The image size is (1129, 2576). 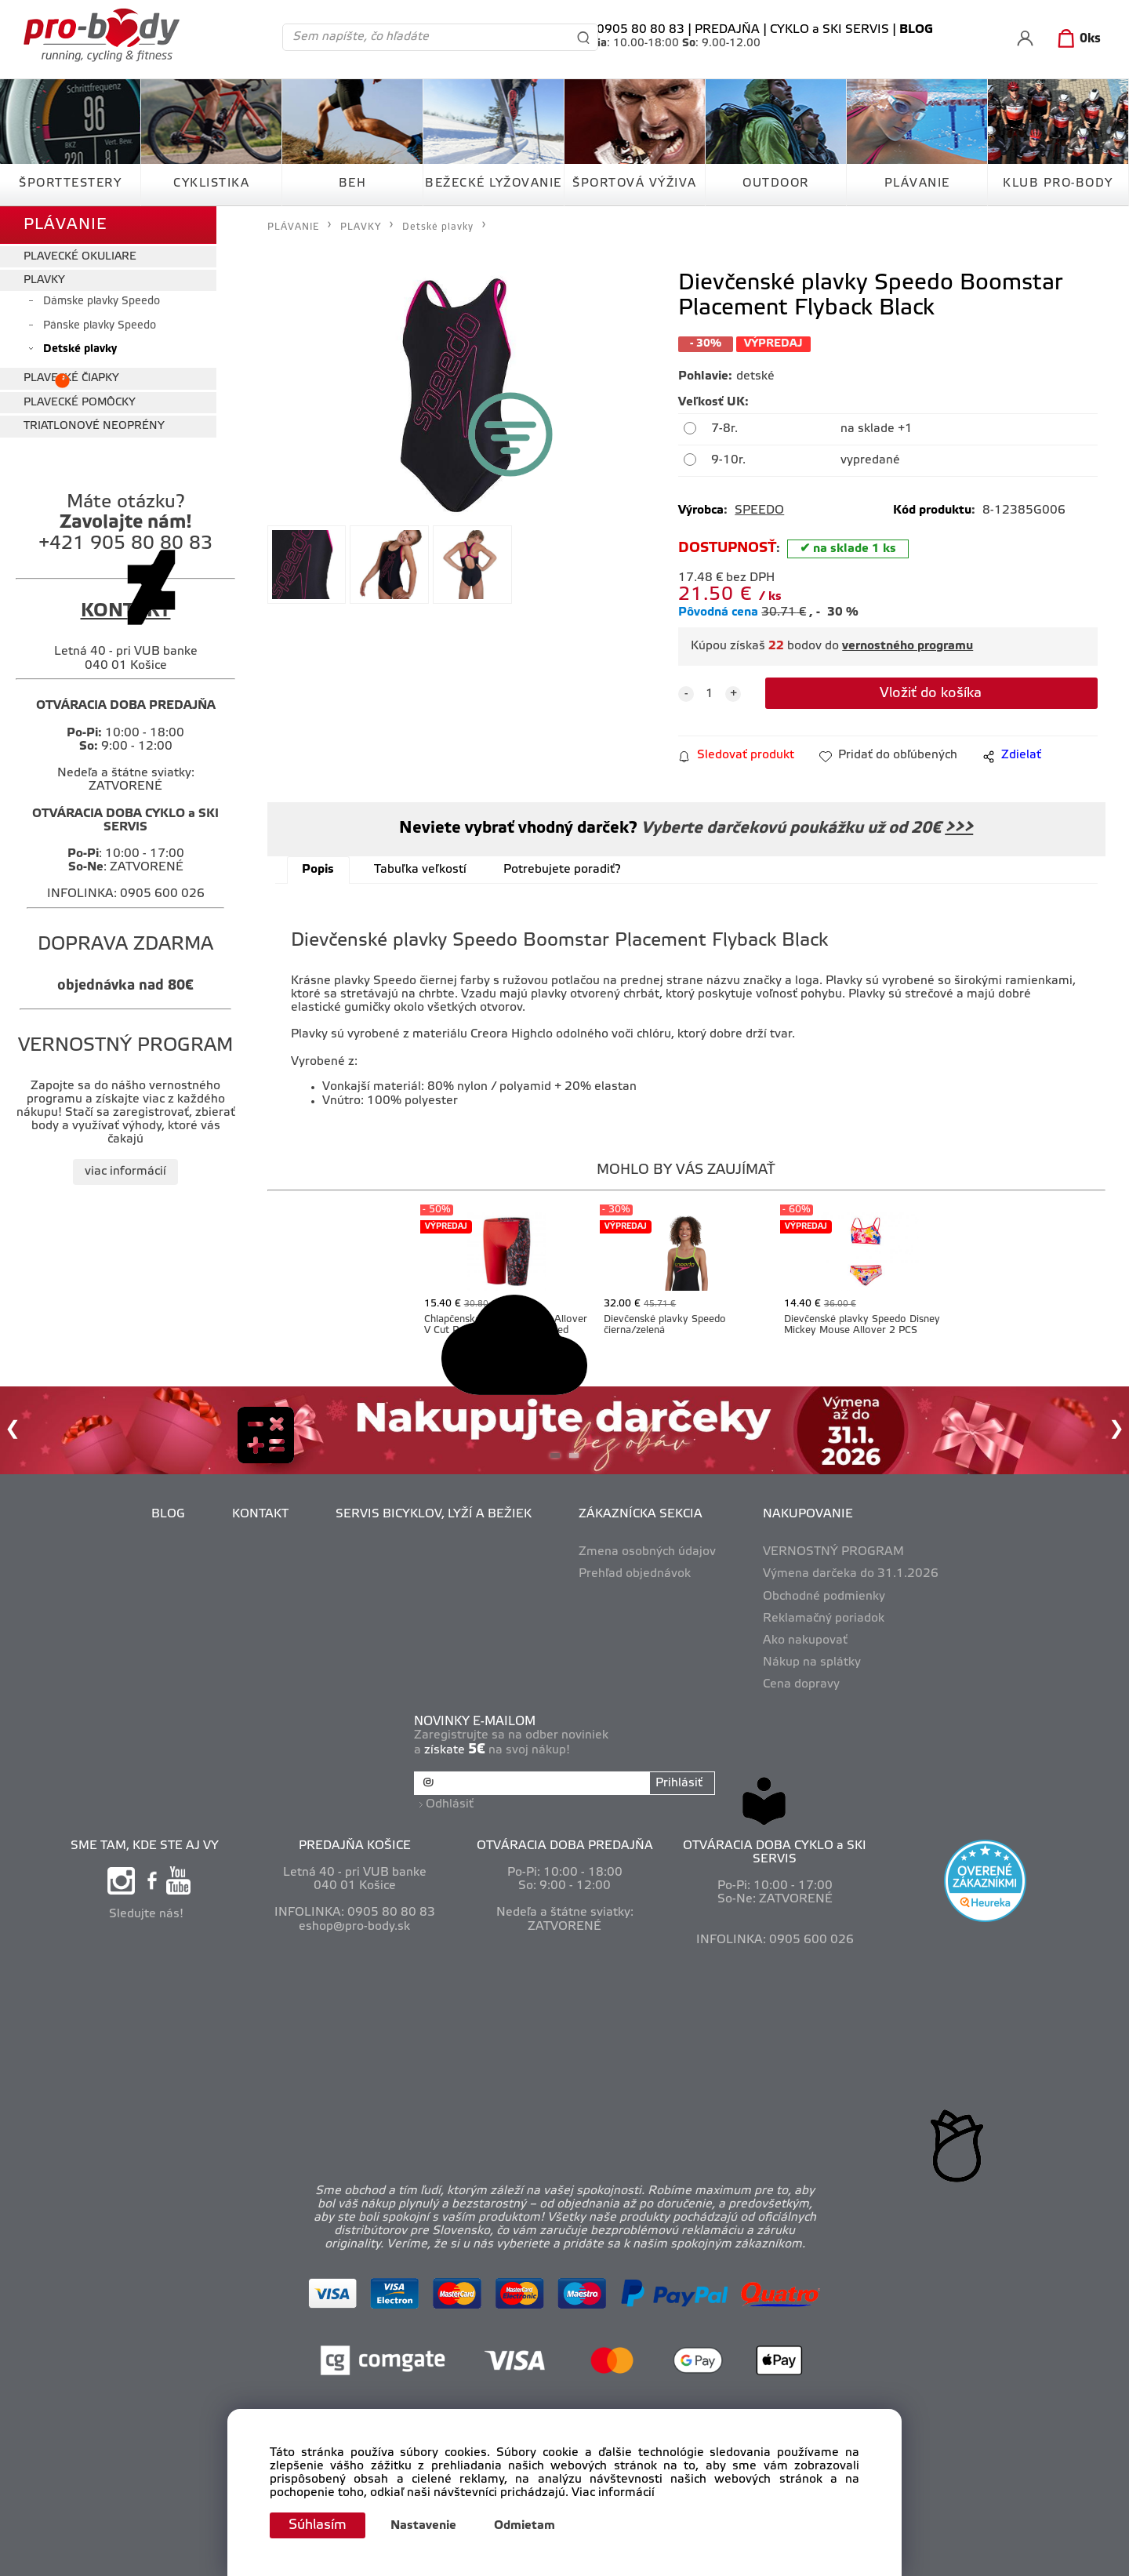 I want to click on open filter options, so click(x=510, y=434).